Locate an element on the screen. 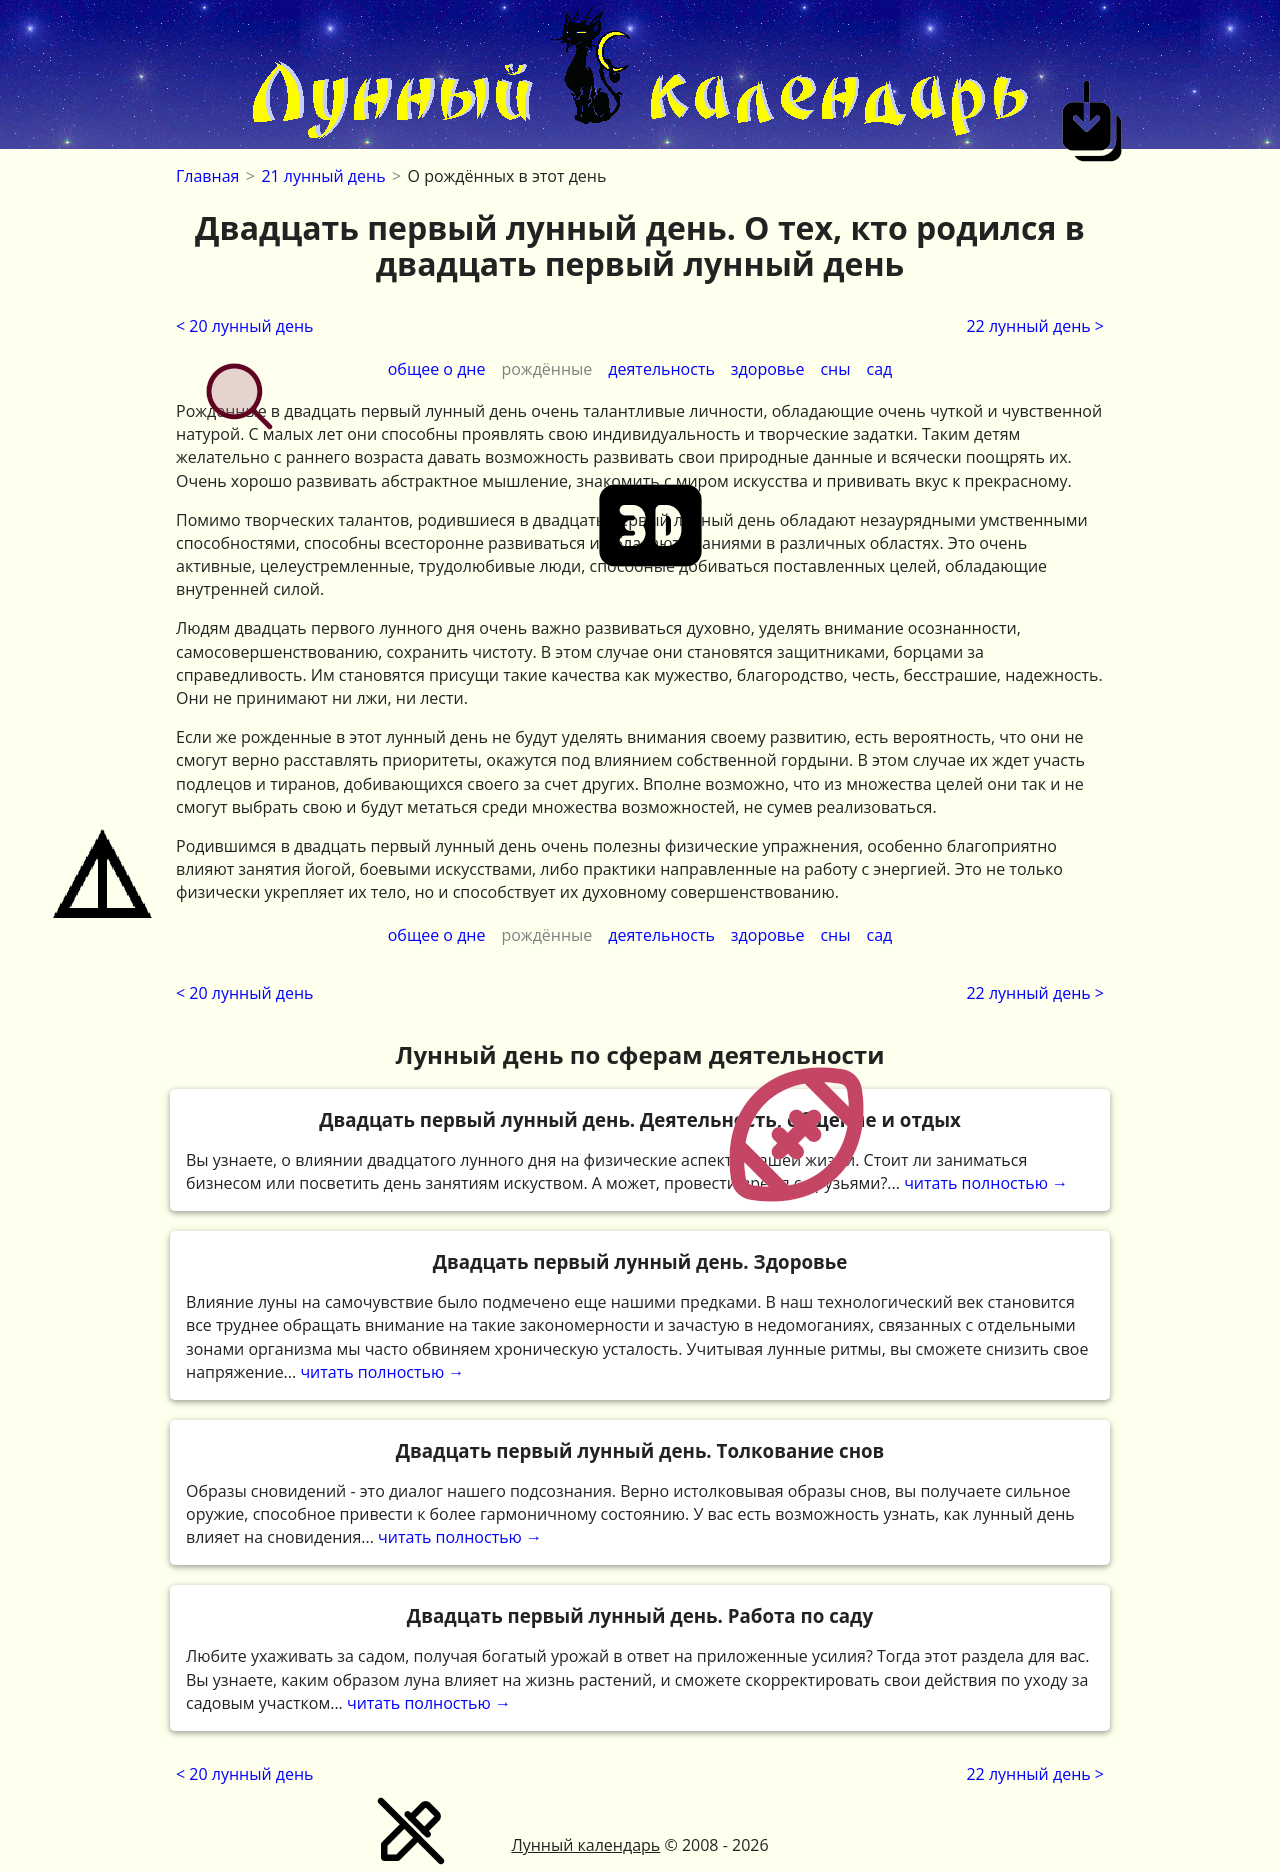 The width and height of the screenshot is (1280, 1872). access sports scores and updates is located at coordinates (796, 1134).